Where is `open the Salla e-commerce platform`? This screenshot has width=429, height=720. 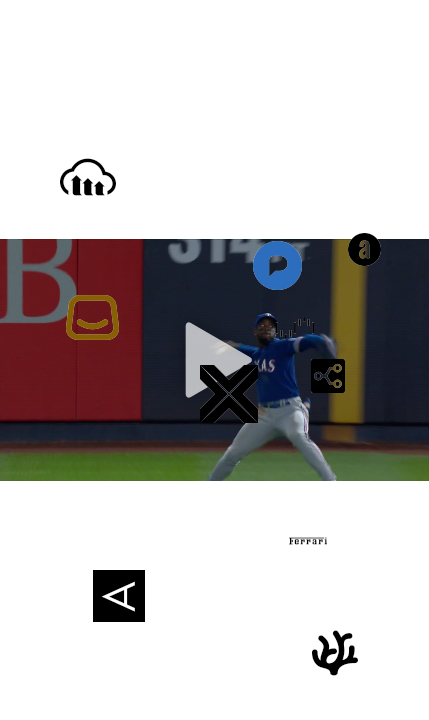 open the Salla e-commerce platform is located at coordinates (92, 317).